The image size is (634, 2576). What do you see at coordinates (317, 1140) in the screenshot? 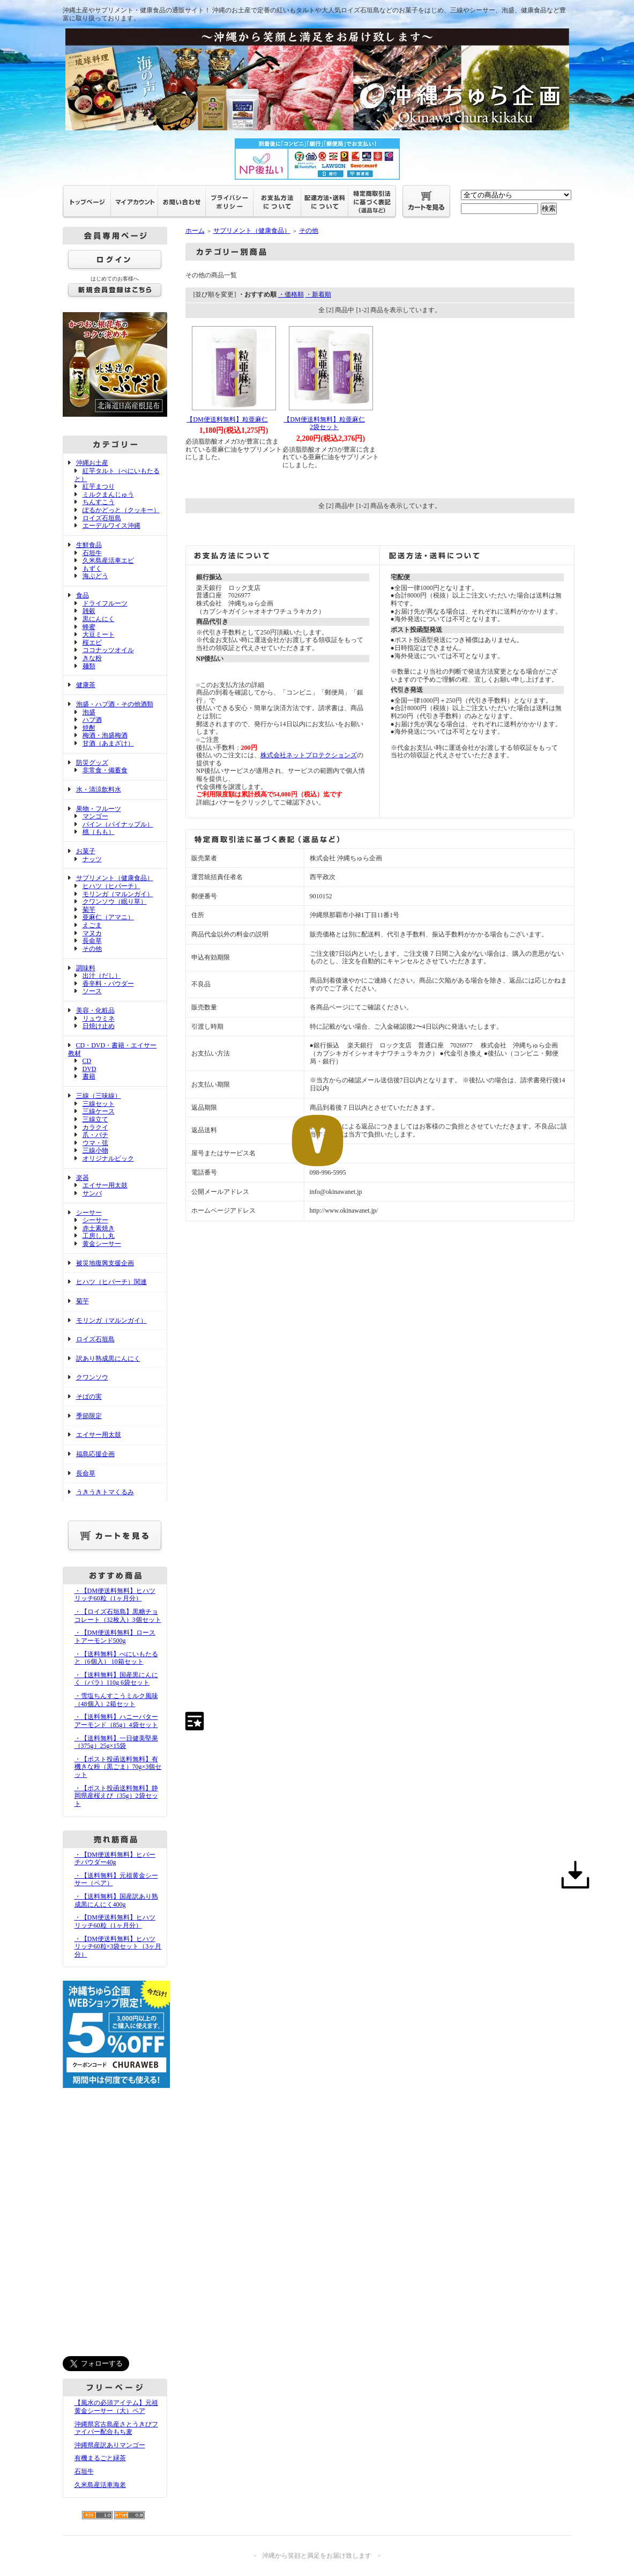
I see `indicates a verified status or badge` at bounding box center [317, 1140].